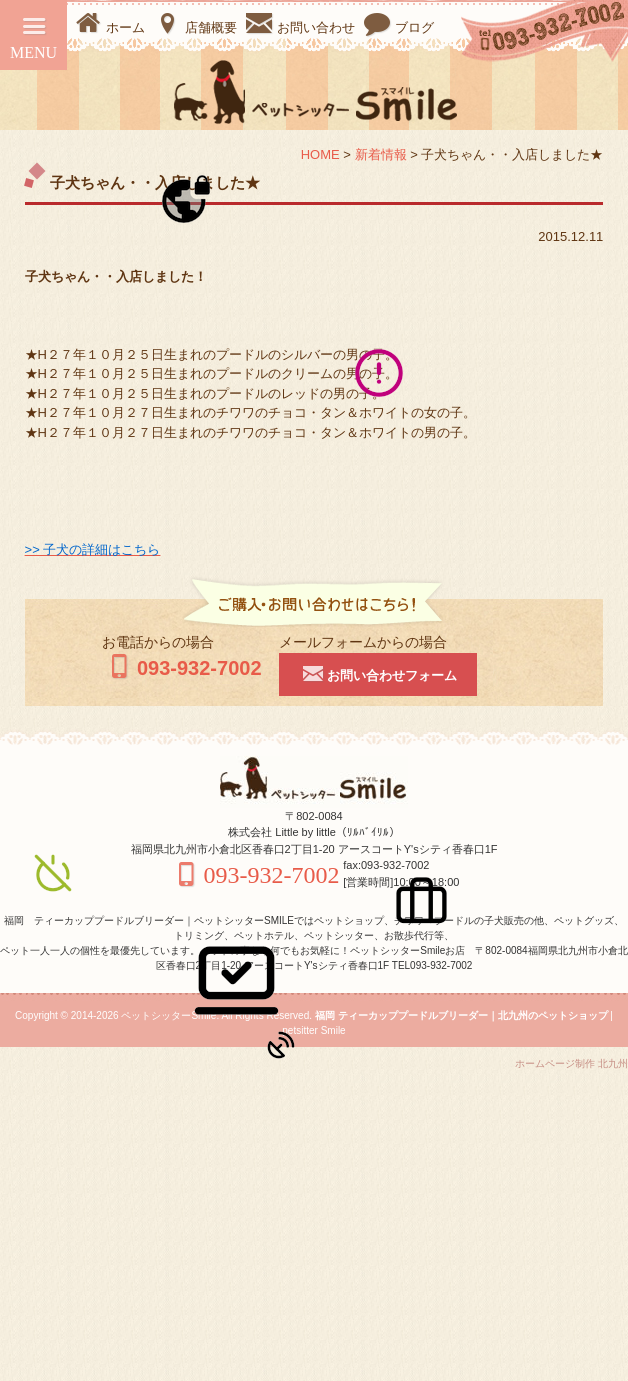 The width and height of the screenshot is (628, 1381). What do you see at coordinates (281, 1045) in the screenshot?
I see `access satellite or broadcast settings` at bounding box center [281, 1045].